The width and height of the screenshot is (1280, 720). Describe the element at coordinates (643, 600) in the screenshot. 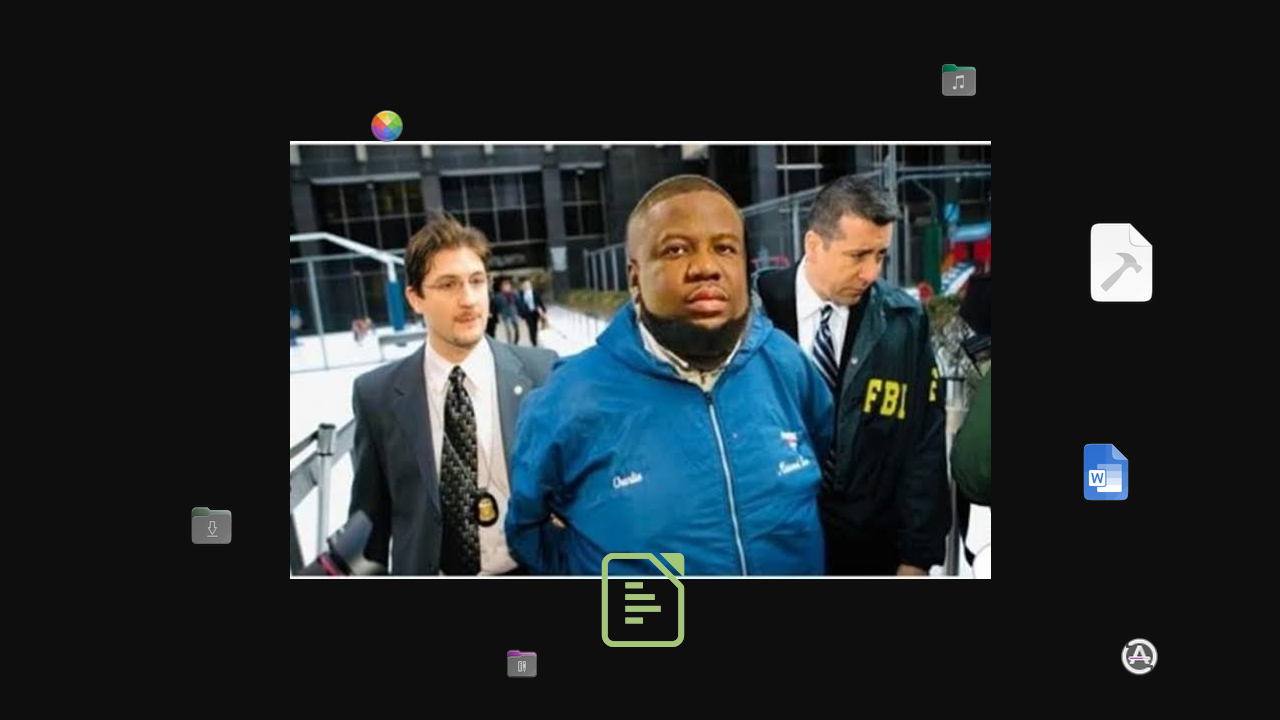

I see `open LibreOffice Writer document editor` at that location.